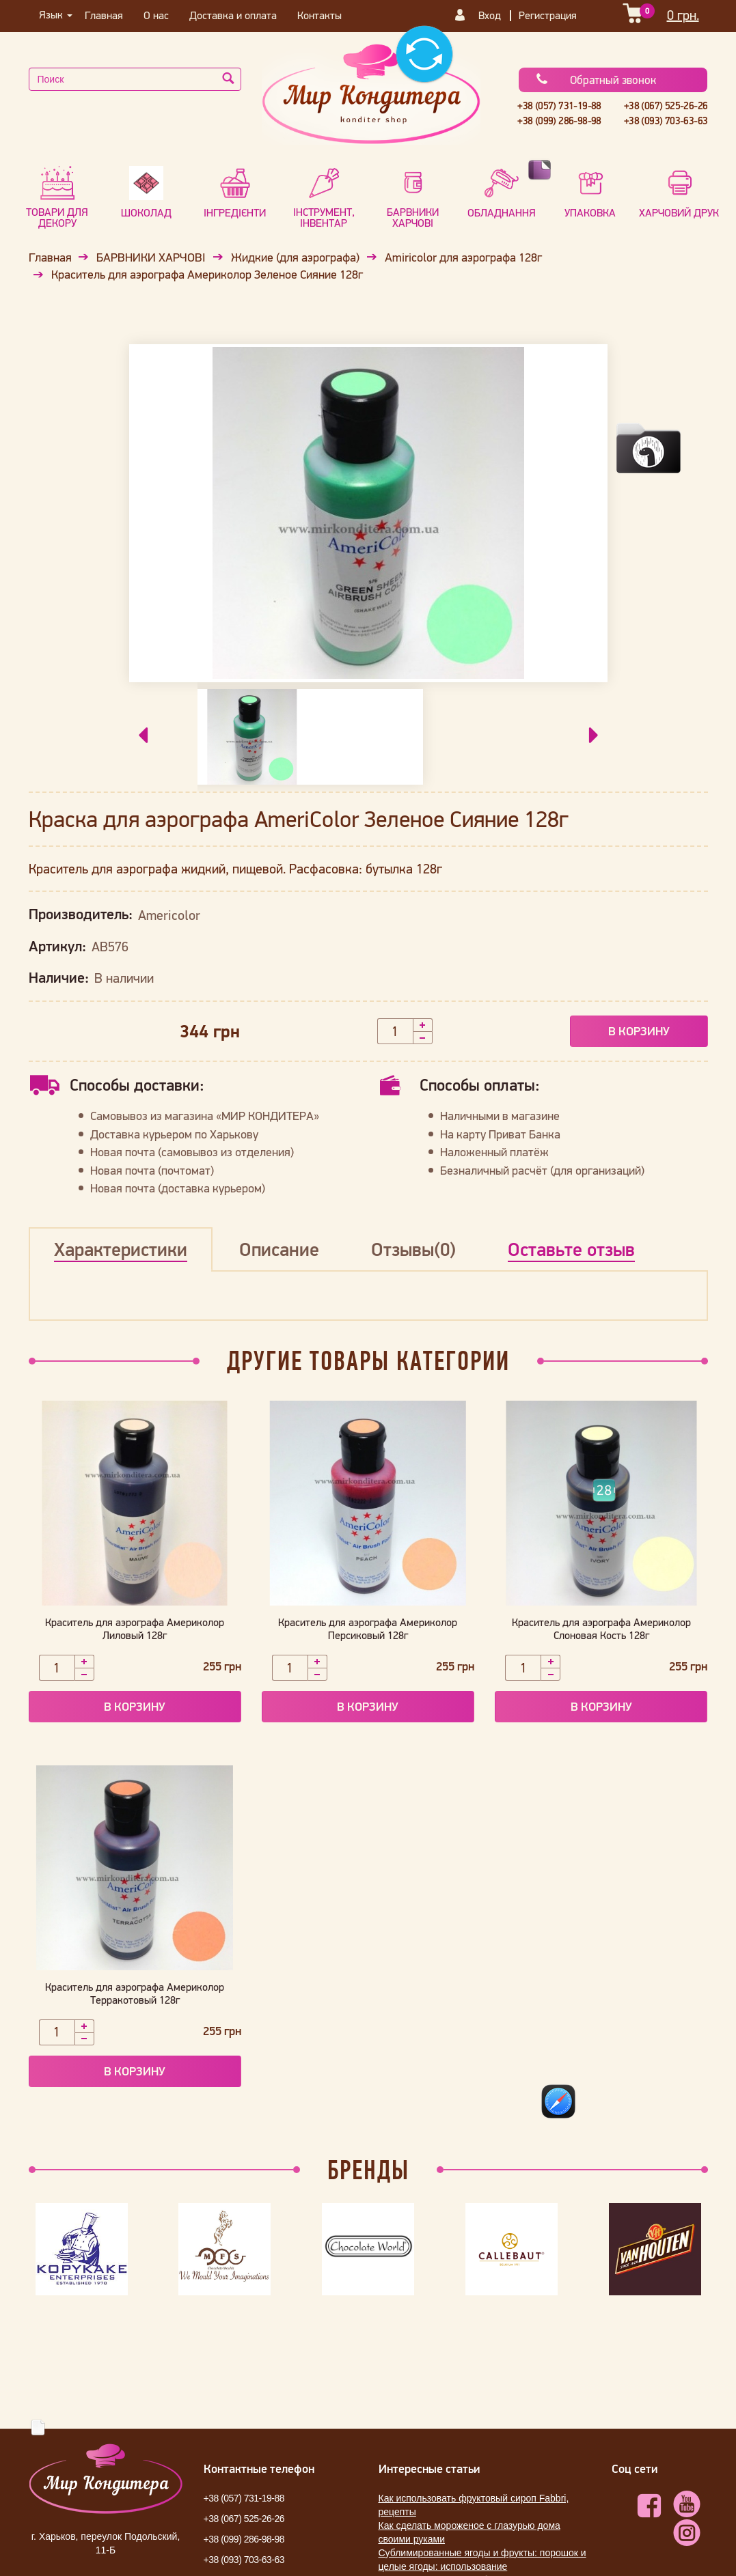 The image size is (736, 2576). What do you see at coordinates (38, 2427) in the screenshot?
I see `preview a text file before opening` at bounding box center [38, 2427].